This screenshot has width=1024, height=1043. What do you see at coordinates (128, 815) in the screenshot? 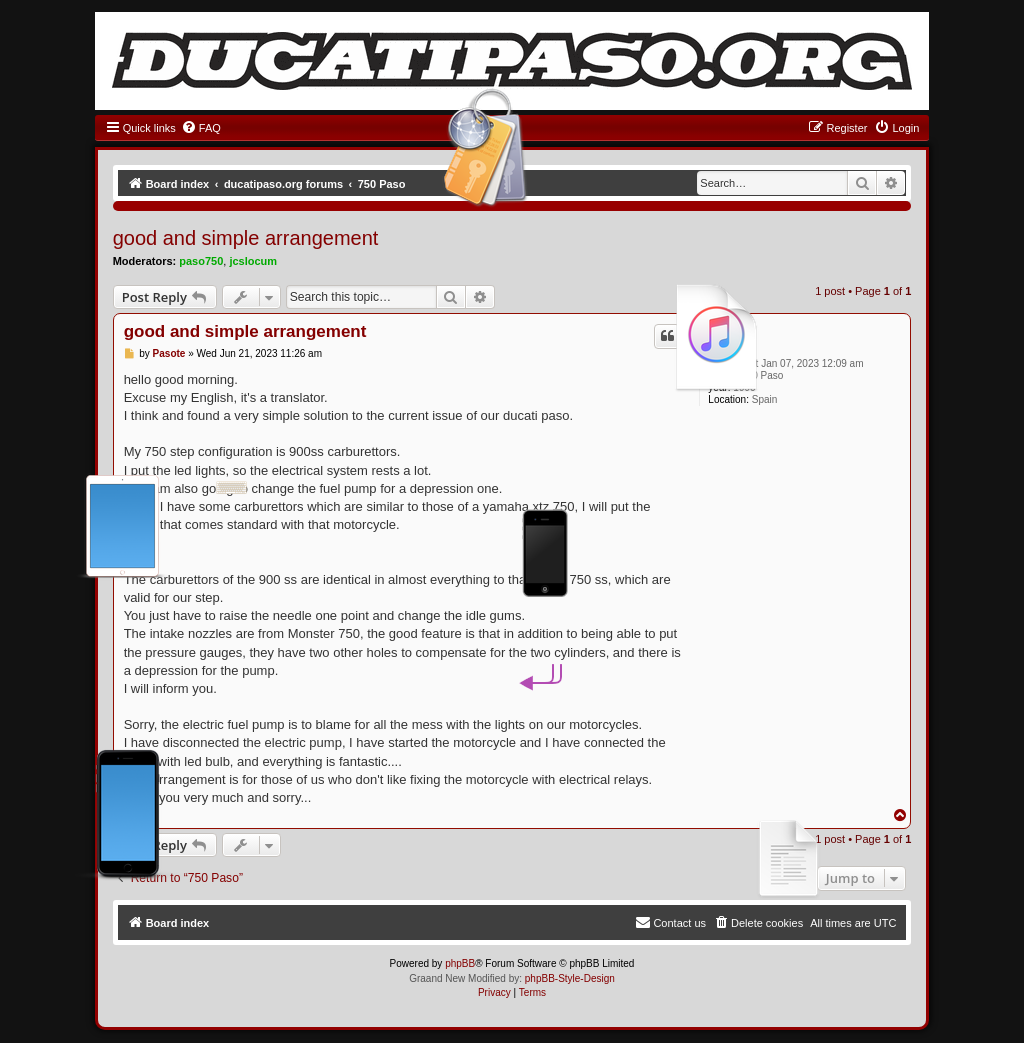
I see `indicates a connected iPhone device` at bounding box center [128, 815].